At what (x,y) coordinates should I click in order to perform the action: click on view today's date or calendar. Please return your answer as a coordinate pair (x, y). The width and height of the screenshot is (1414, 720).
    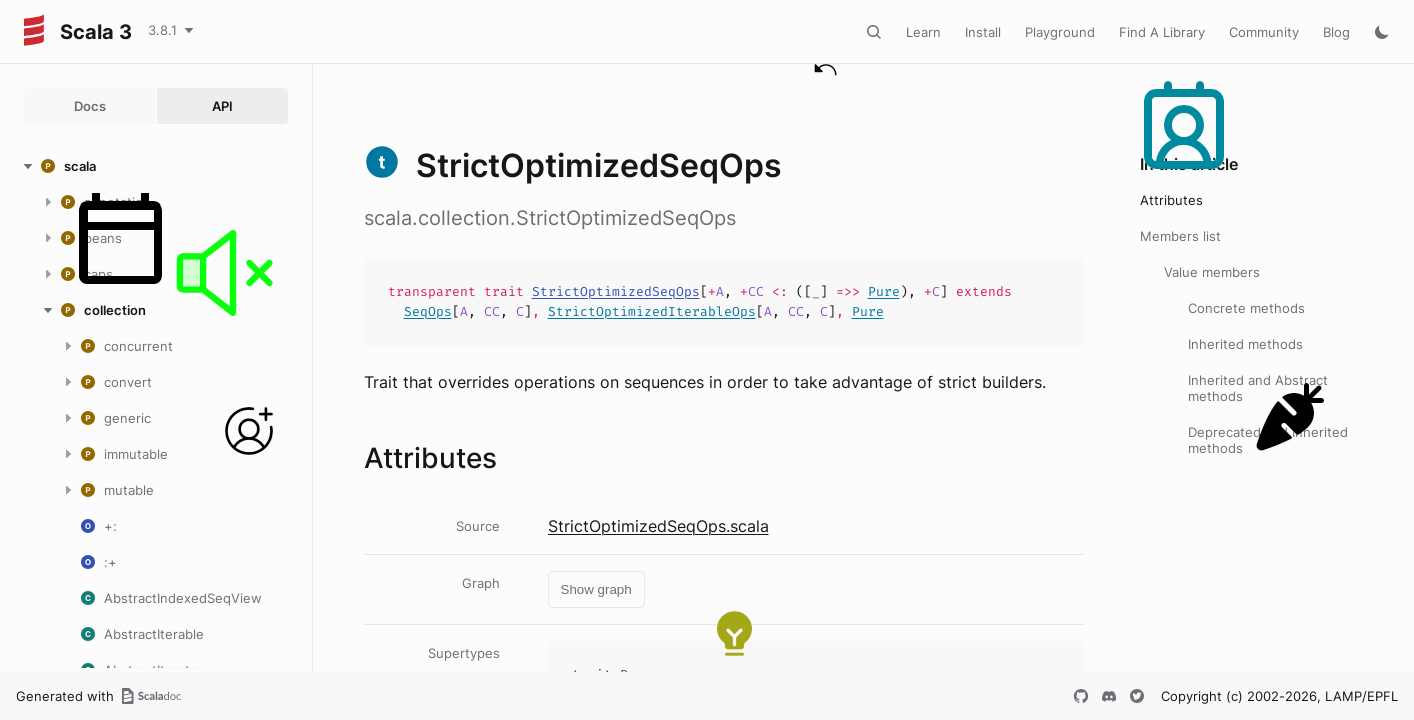
    Looking at the image, I should click on (120, 238).